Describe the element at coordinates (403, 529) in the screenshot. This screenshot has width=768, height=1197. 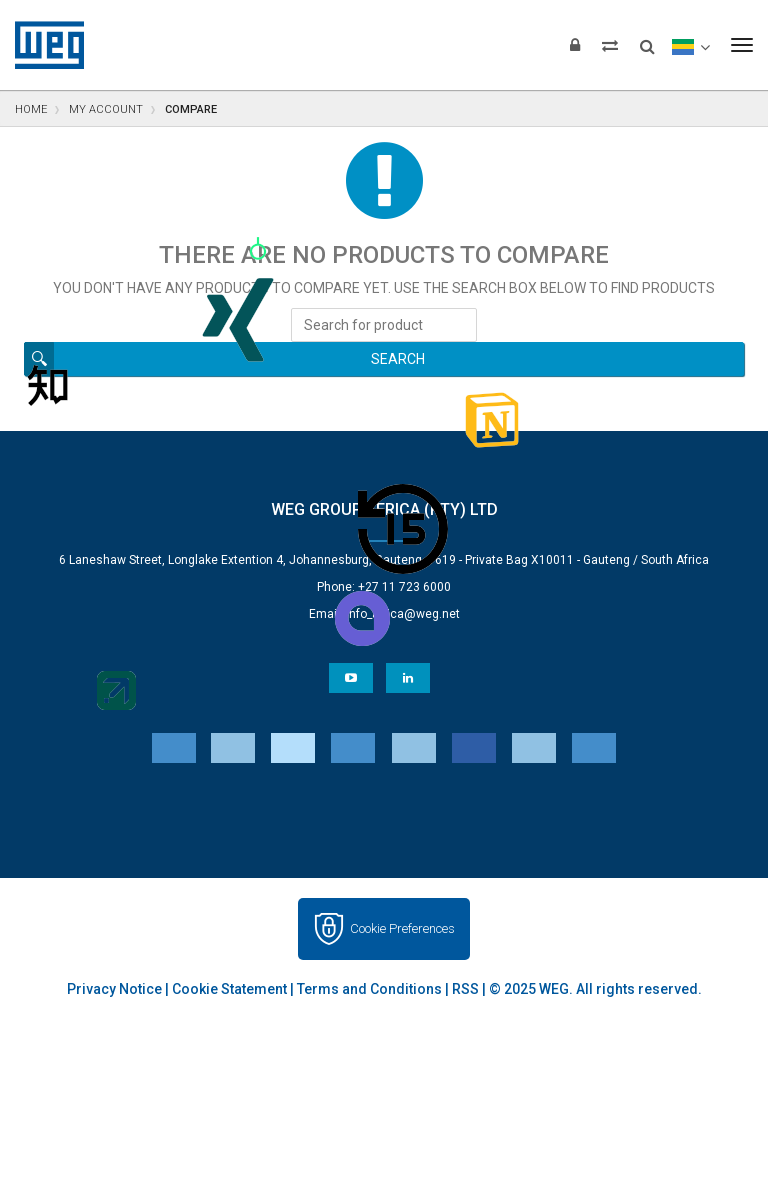
I see `rewind 15 seconds` at that location.